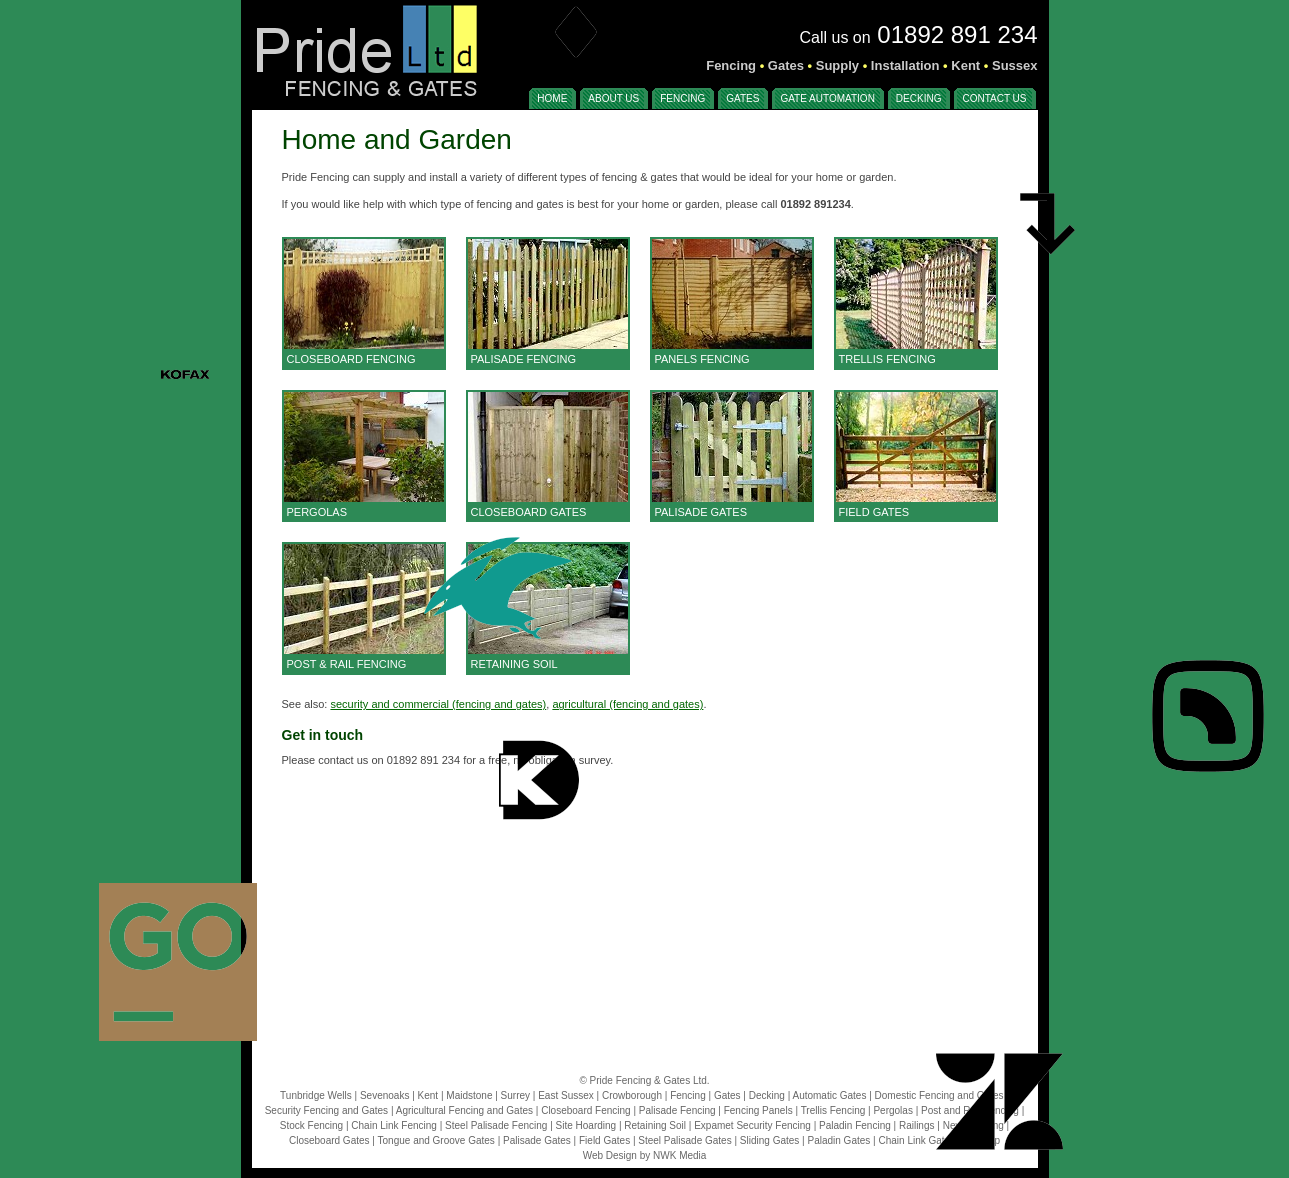 This screenshot has width=1289, height=1178. I want to click on Kofax company logo, so click(185, 374).